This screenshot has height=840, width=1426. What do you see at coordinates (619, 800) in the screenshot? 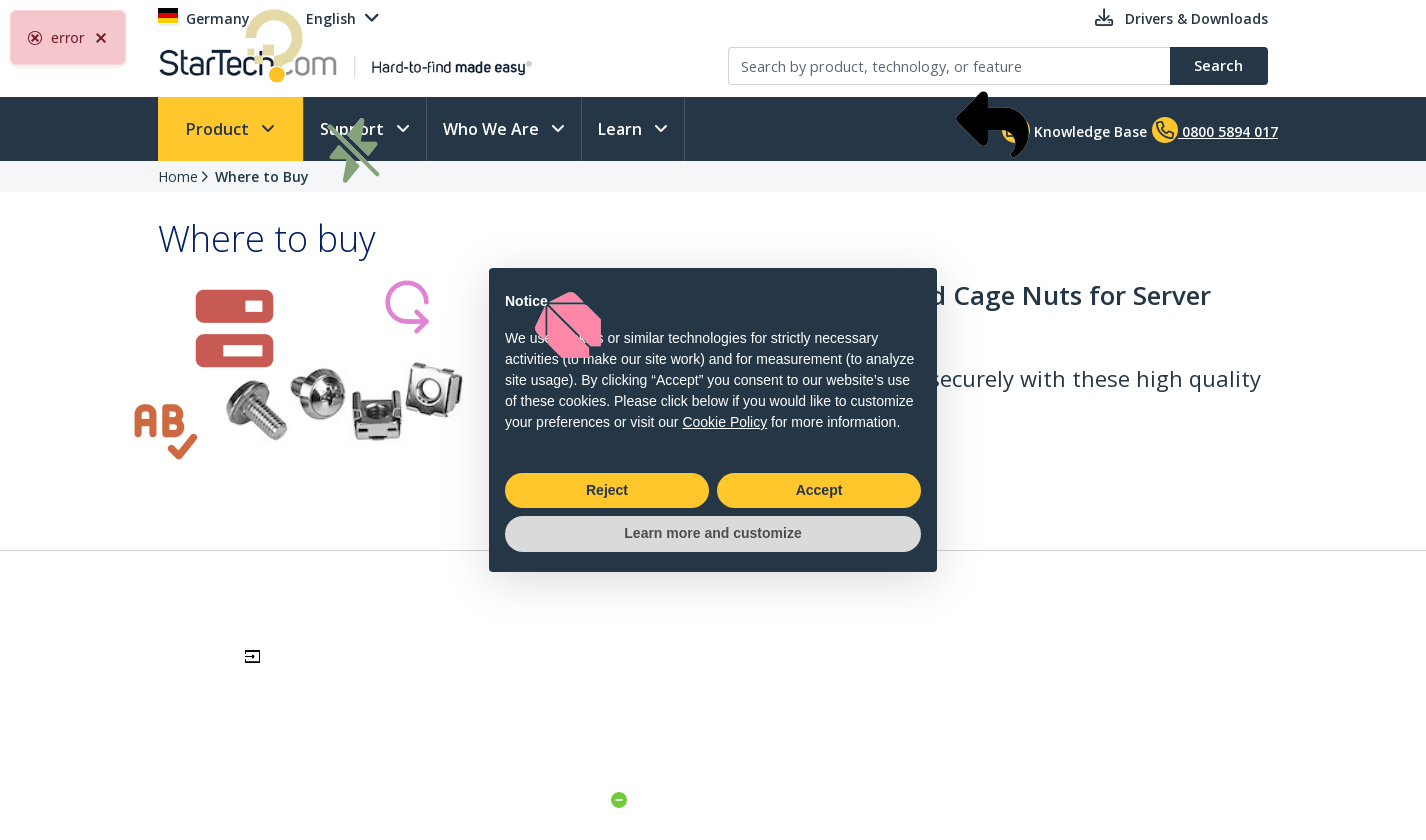
I see `remove an item from a list` at bounding box center [619, 800].